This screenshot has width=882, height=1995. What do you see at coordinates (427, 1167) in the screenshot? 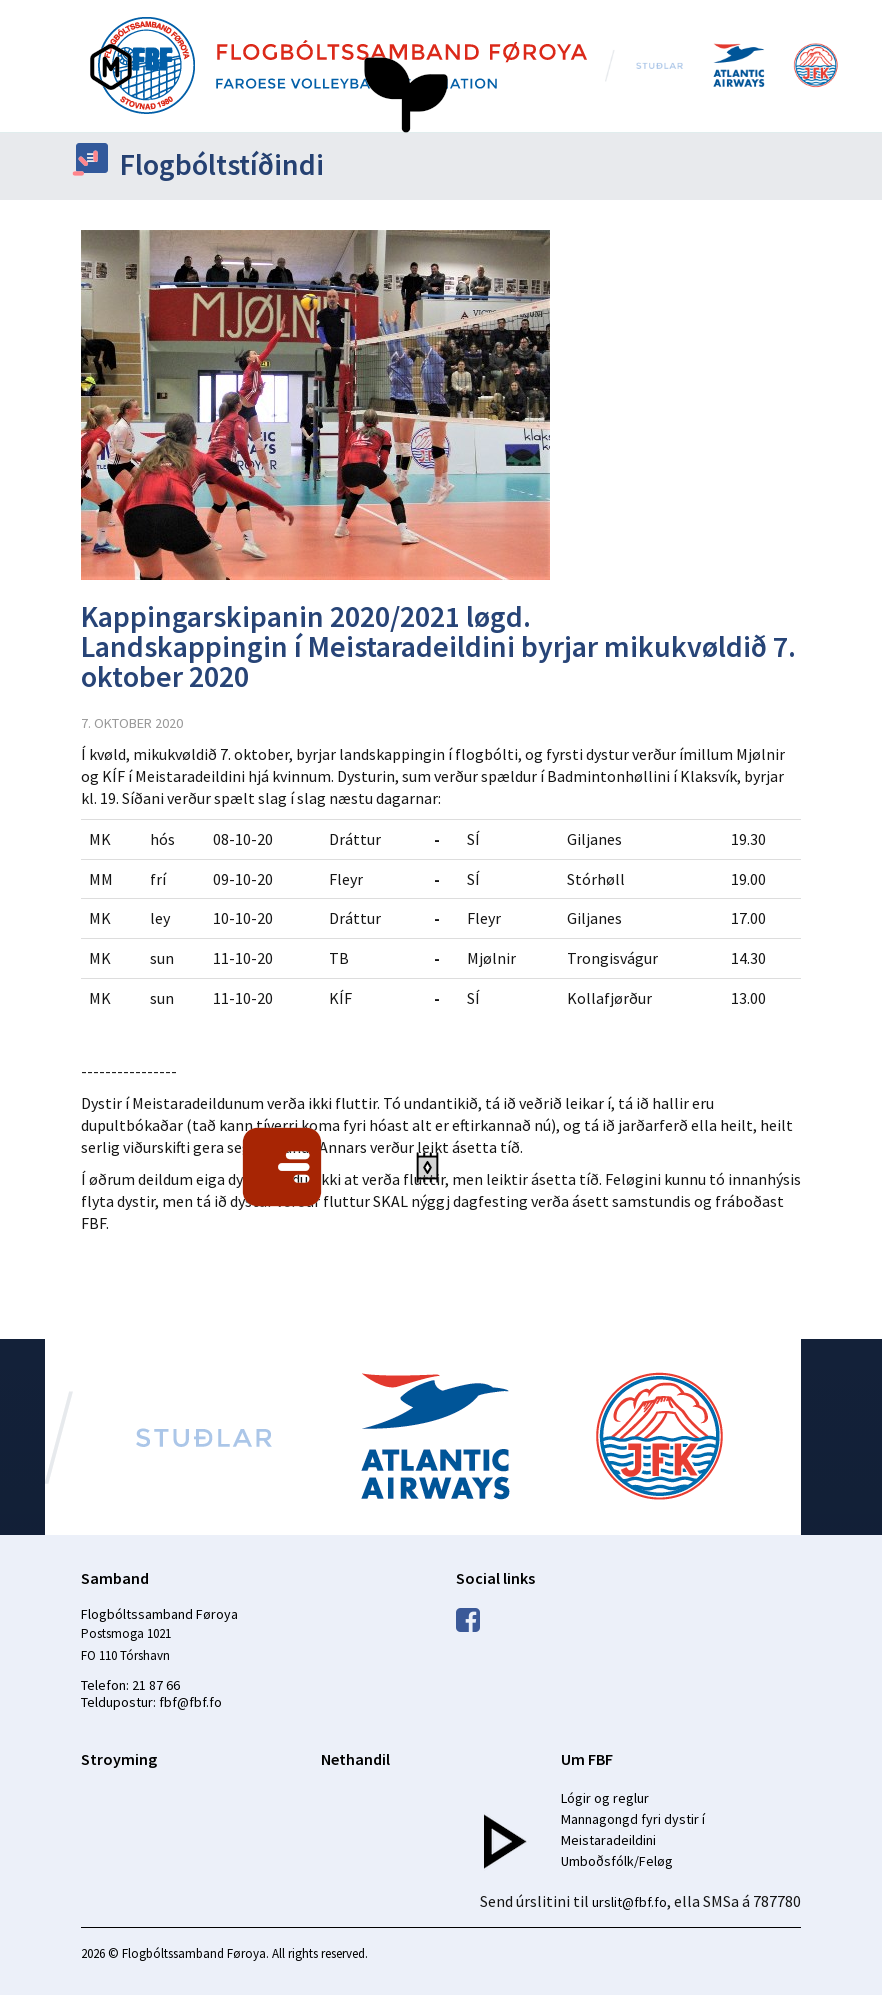
I see `browse rugs or floor decor in a home furnishing app` at bounding box center [427, 1167].